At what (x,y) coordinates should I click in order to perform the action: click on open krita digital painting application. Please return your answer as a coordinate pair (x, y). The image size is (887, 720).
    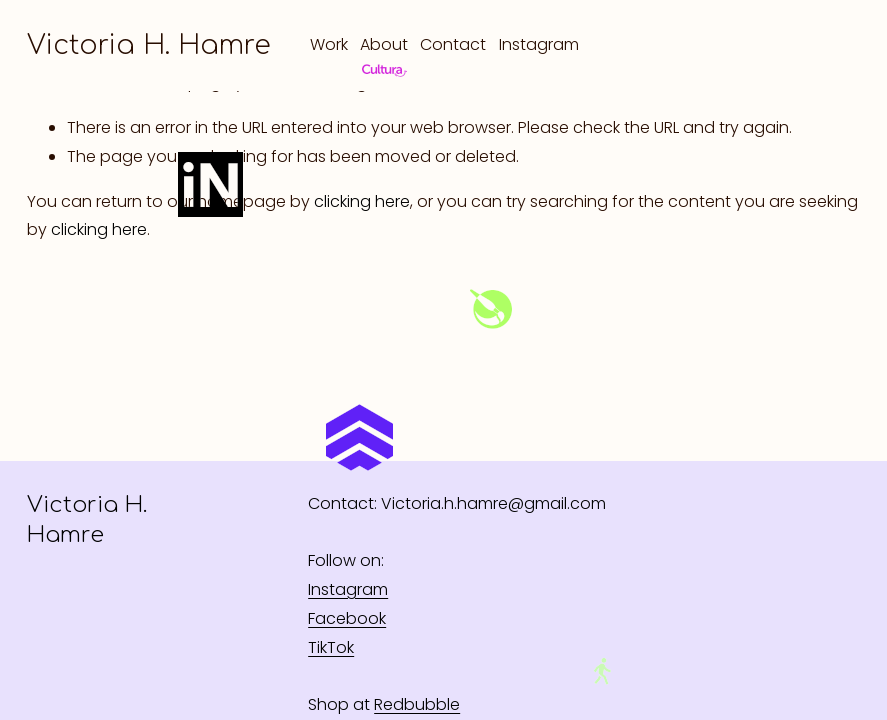
    Looking at the image, I should click on (491, 309).